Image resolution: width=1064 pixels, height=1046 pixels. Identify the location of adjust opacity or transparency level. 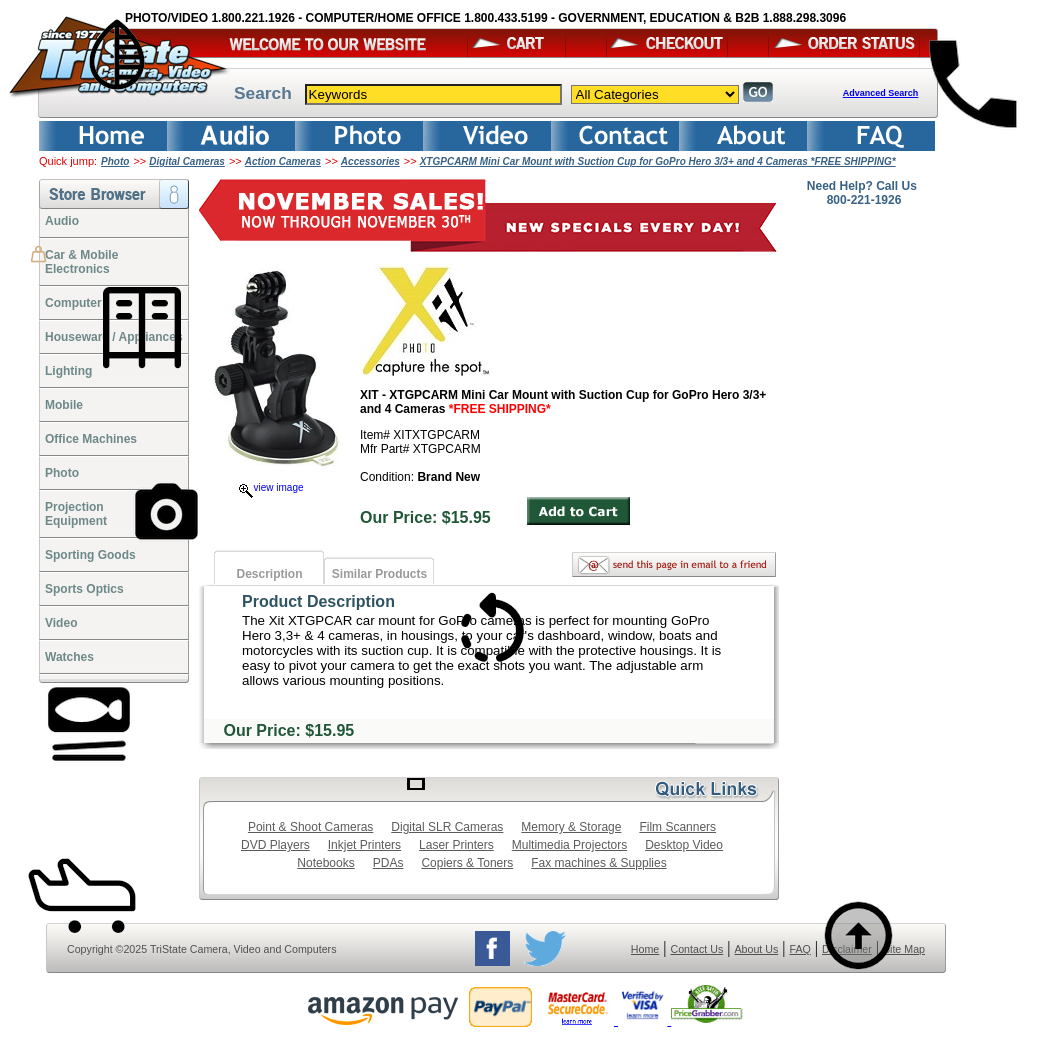
(117, 57).